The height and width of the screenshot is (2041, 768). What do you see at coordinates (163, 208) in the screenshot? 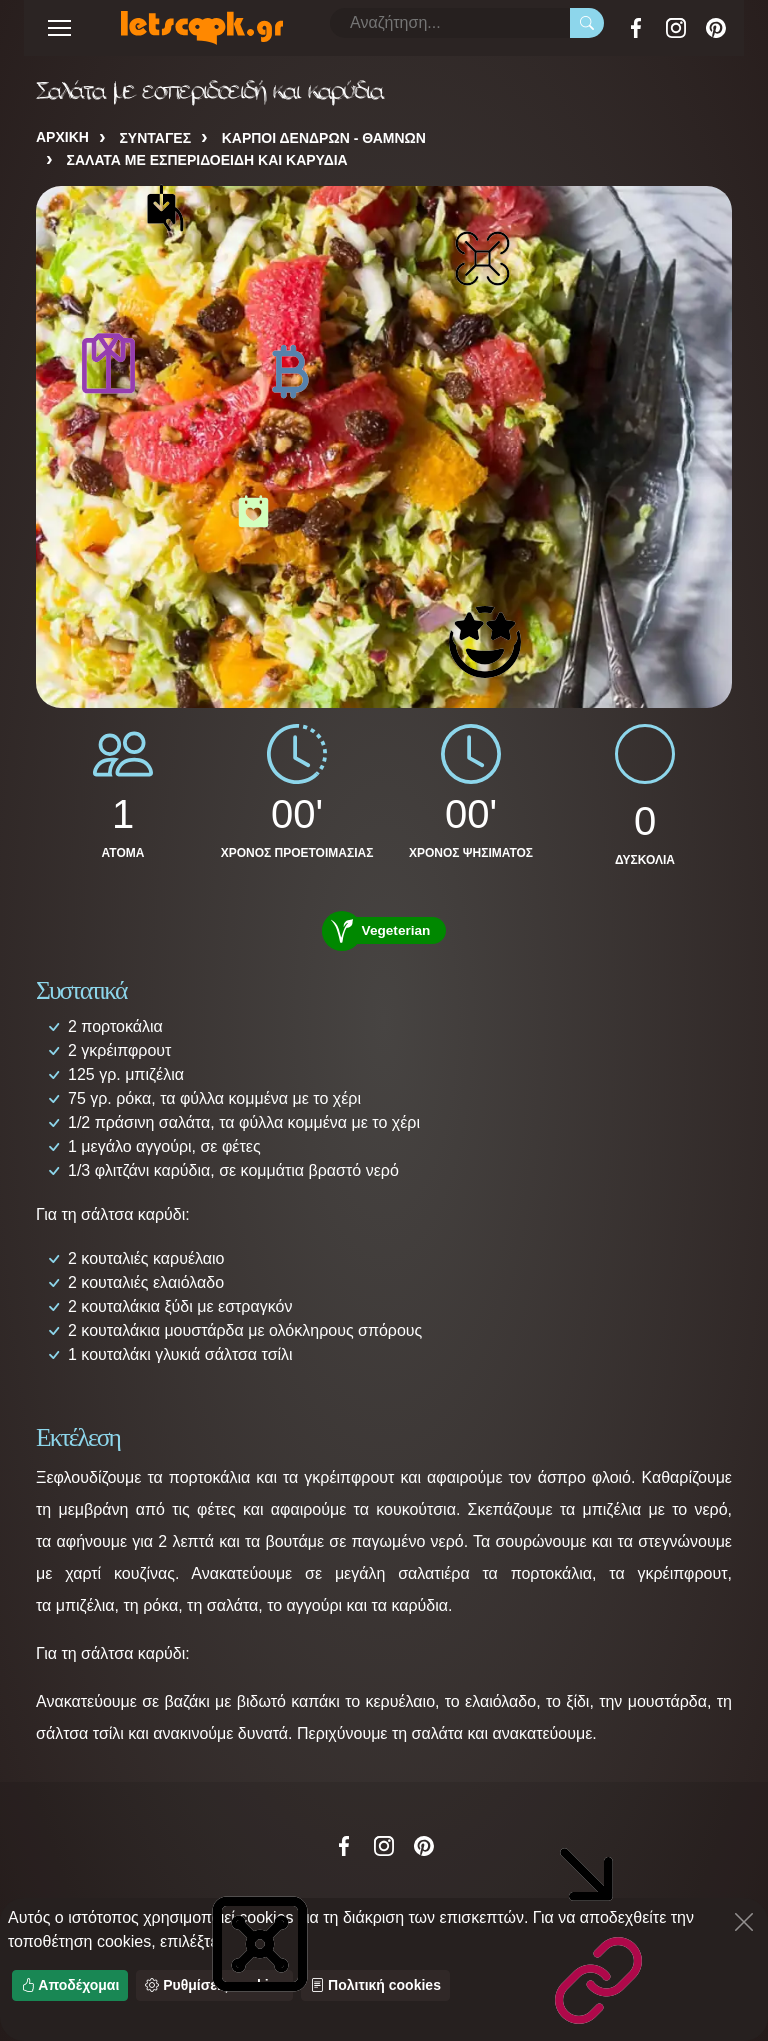
I see `withdraw or receive funds` at bounding box center [163, 208].